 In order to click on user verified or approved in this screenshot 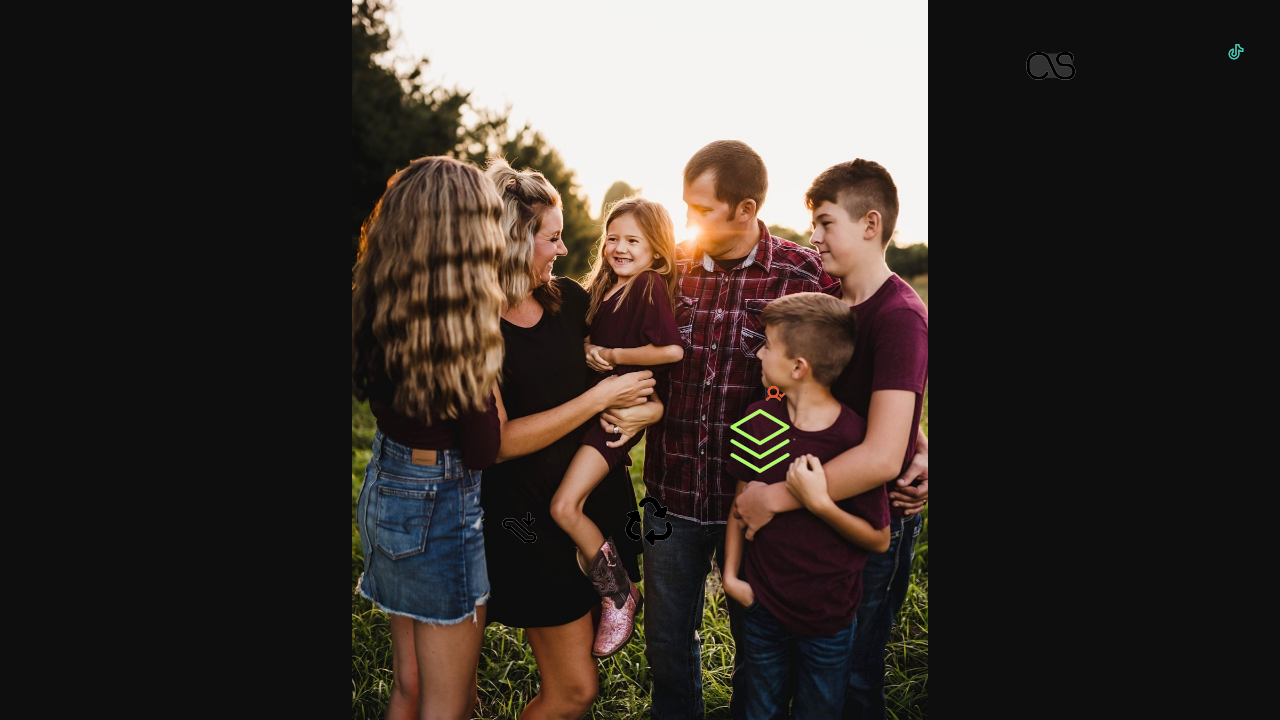, I will do `click(775, 394)`.